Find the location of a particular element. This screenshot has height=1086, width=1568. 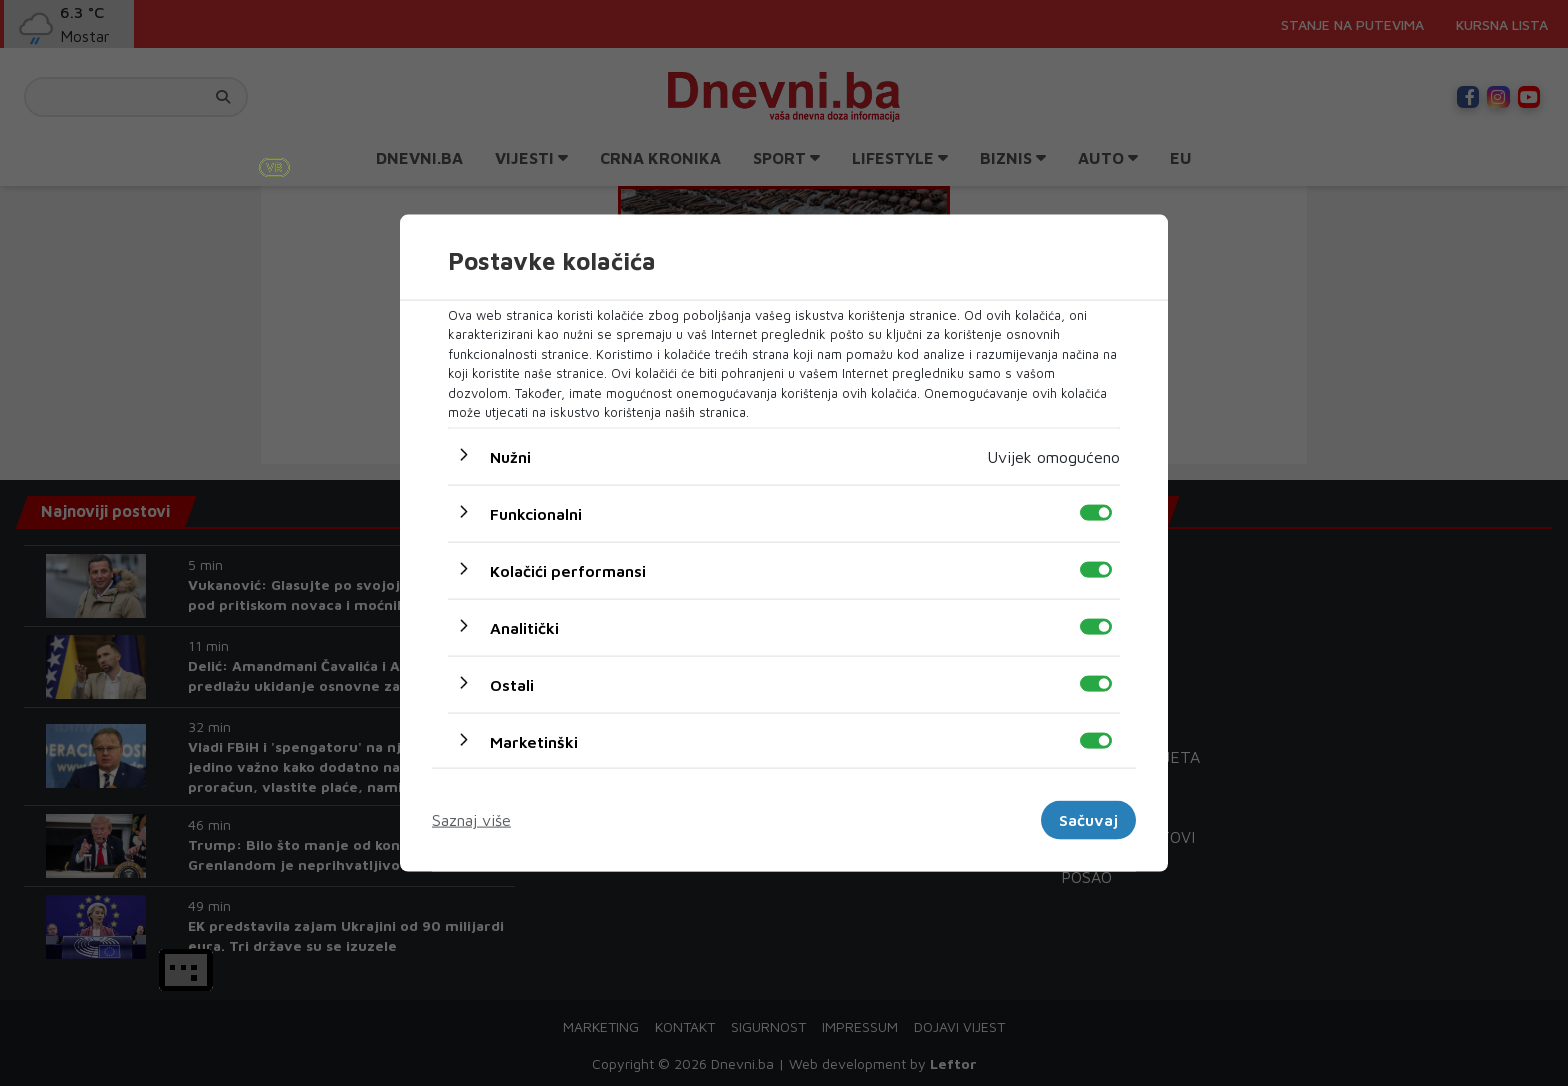

adjust image aspect ratio settings is located at coordinates (186, 970).